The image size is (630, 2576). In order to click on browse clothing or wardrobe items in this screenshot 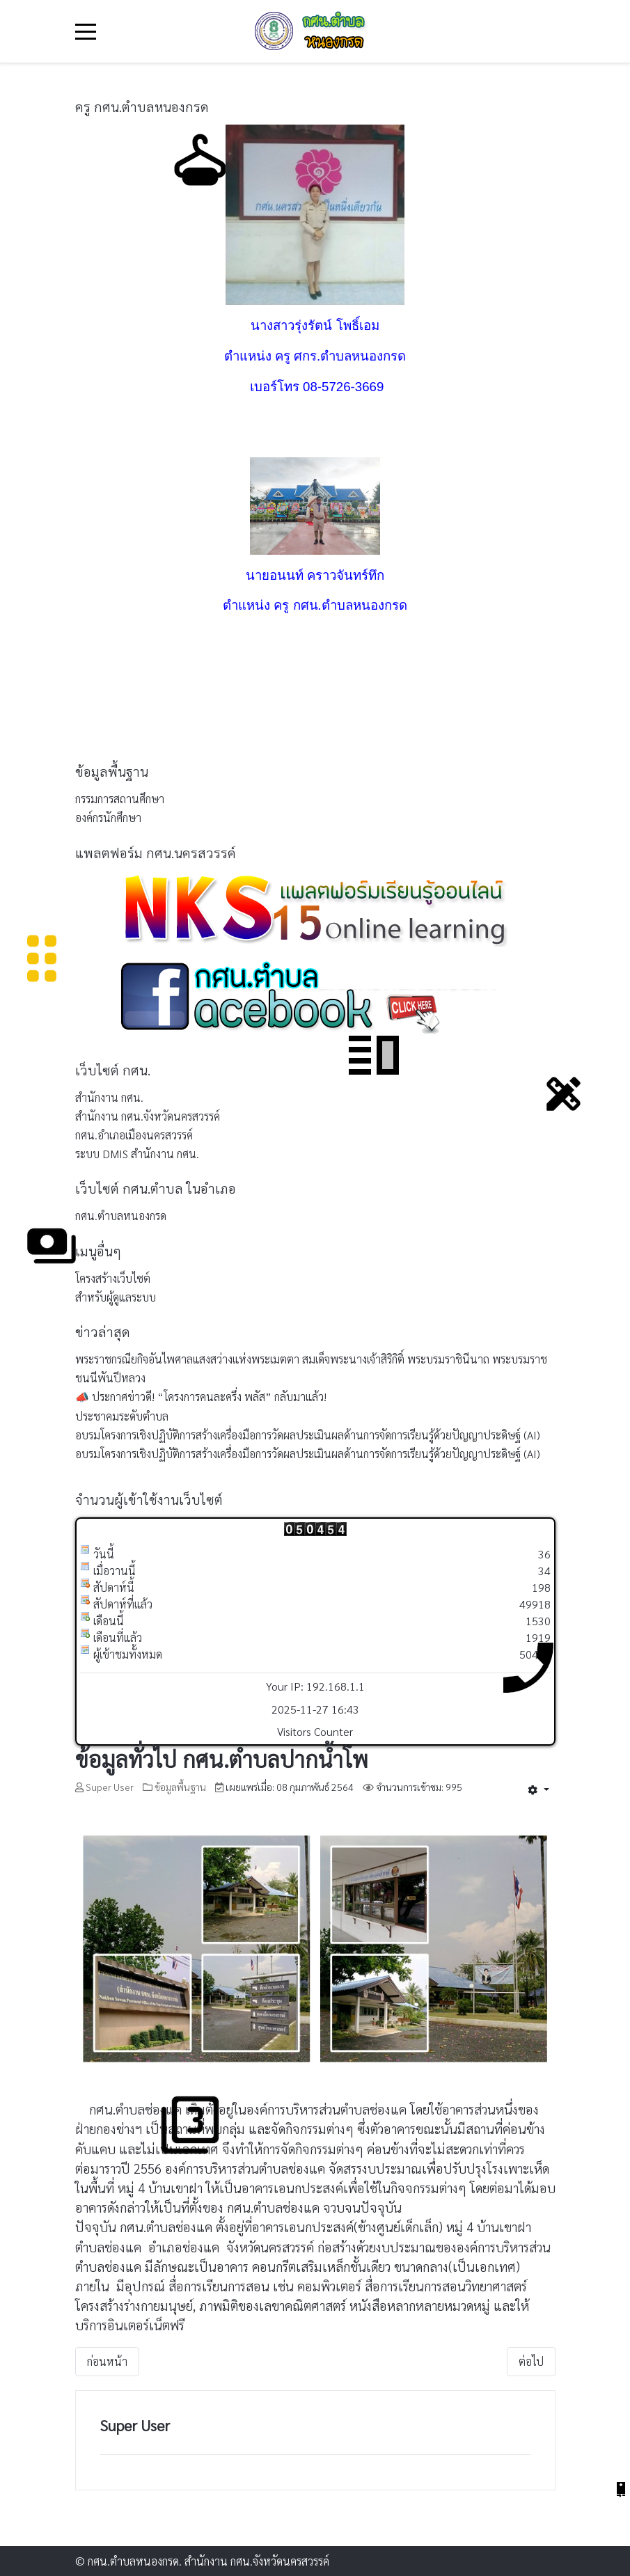, I will do `click(200, 159)`.